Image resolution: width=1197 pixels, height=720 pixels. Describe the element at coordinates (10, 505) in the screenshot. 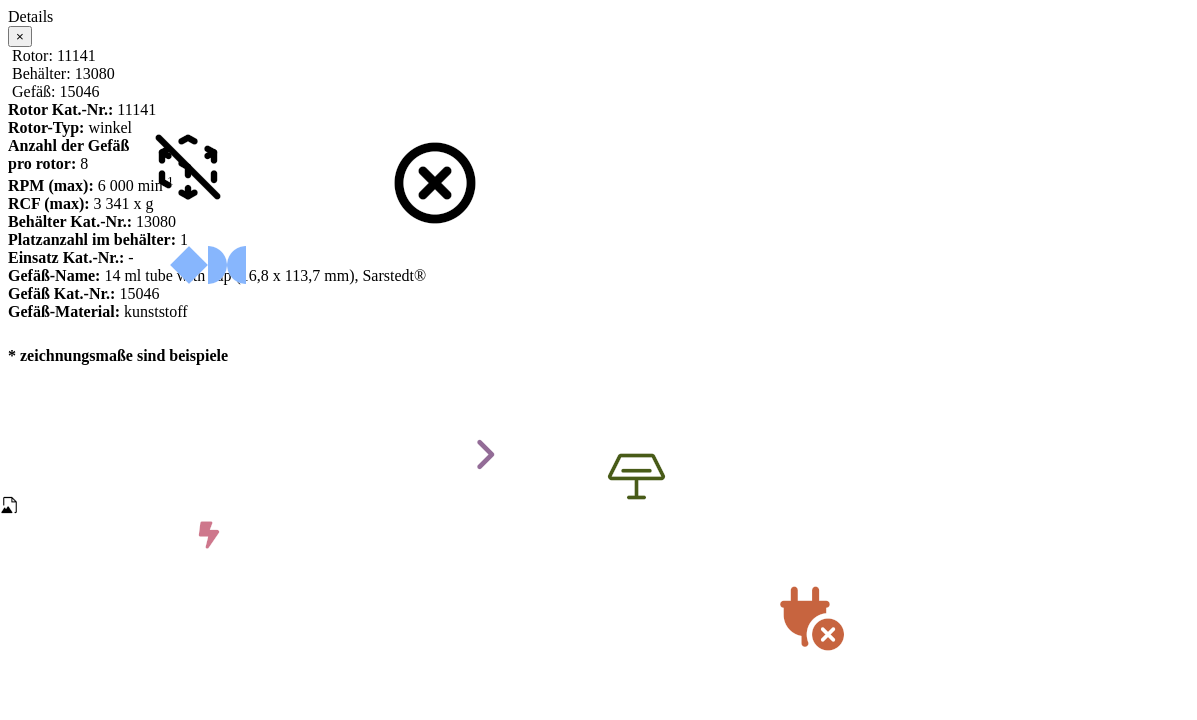

I see `view image file` at that location.